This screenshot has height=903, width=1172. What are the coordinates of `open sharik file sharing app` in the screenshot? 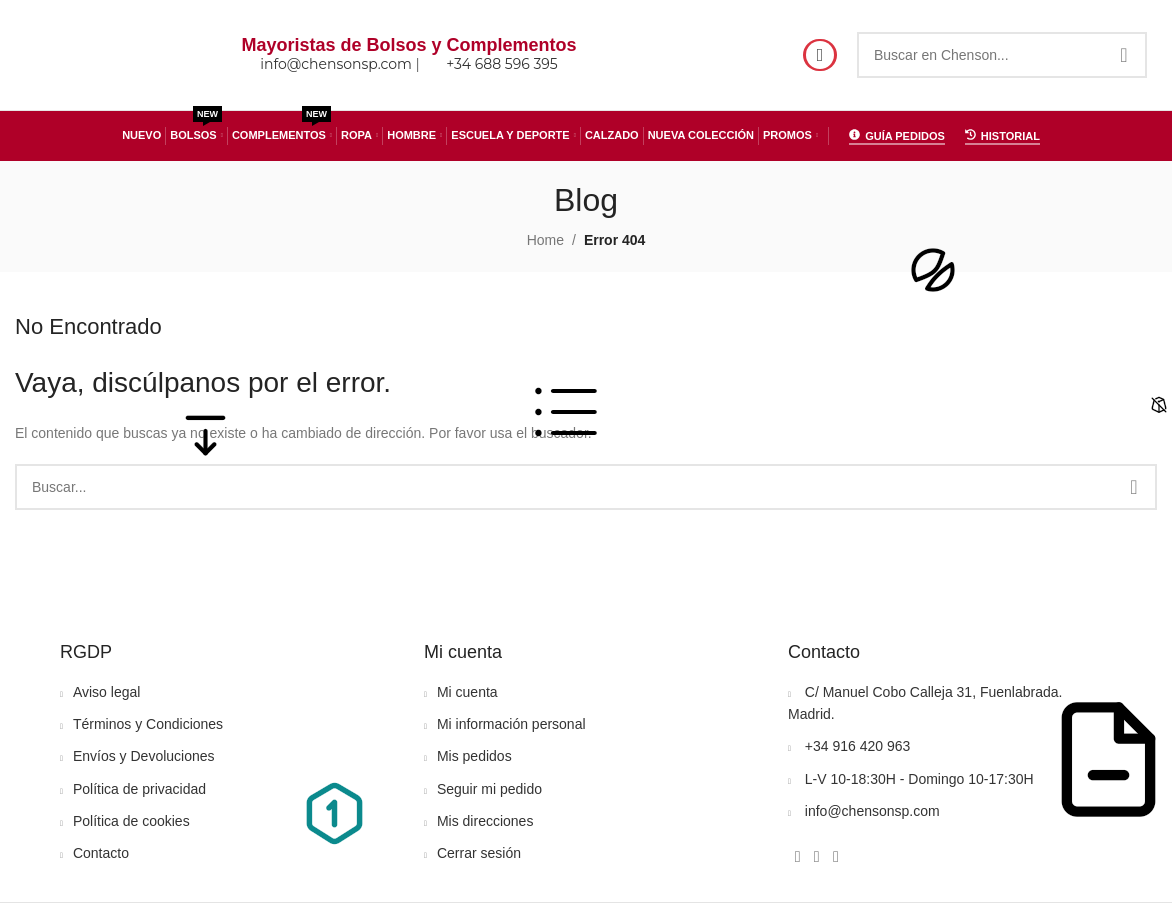 It's located at (933, 270).